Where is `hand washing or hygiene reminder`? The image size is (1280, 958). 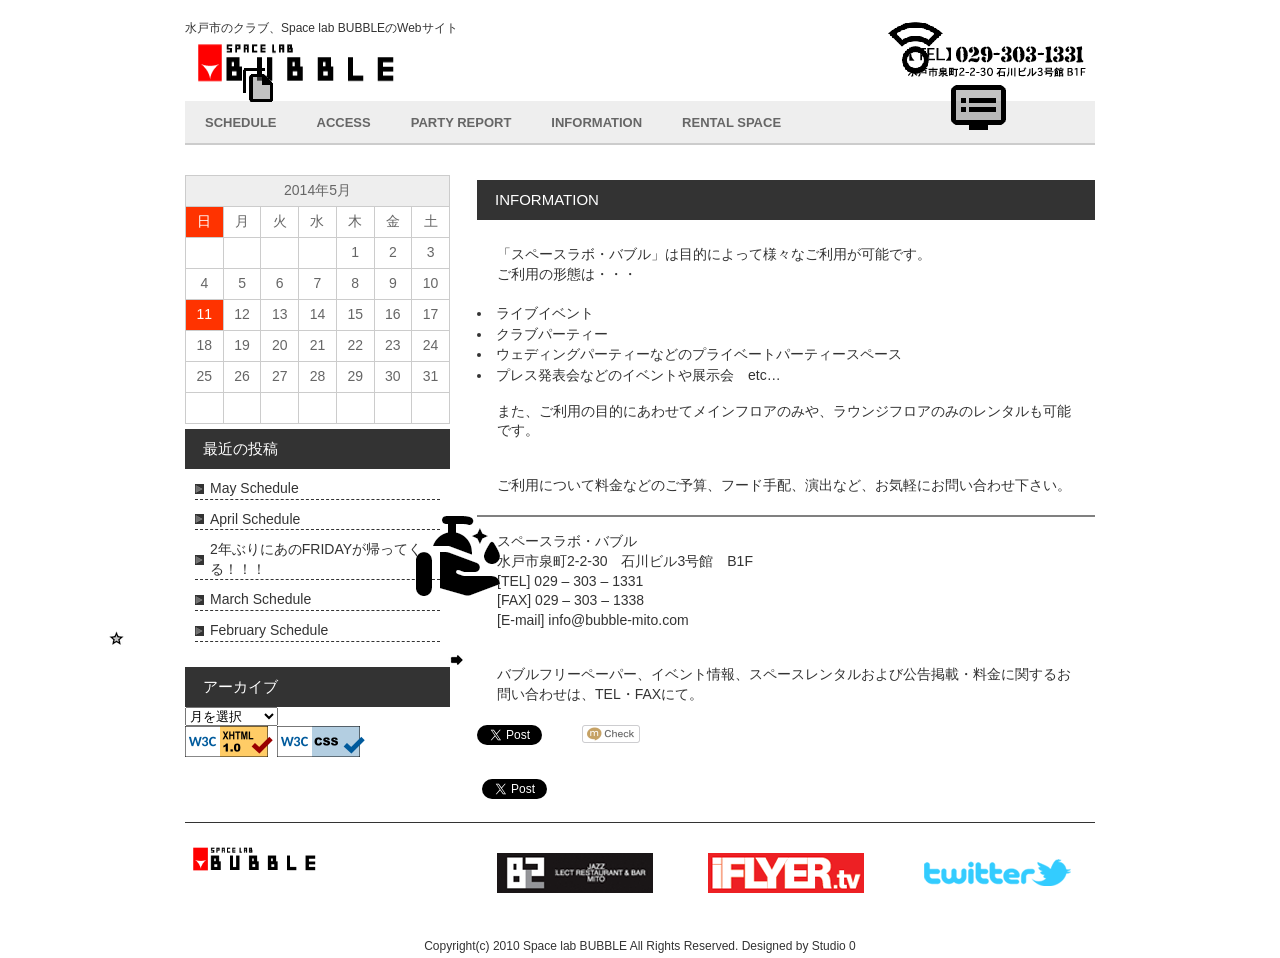 hand washing or hygiene reminder is located at coordinates (460, 556).